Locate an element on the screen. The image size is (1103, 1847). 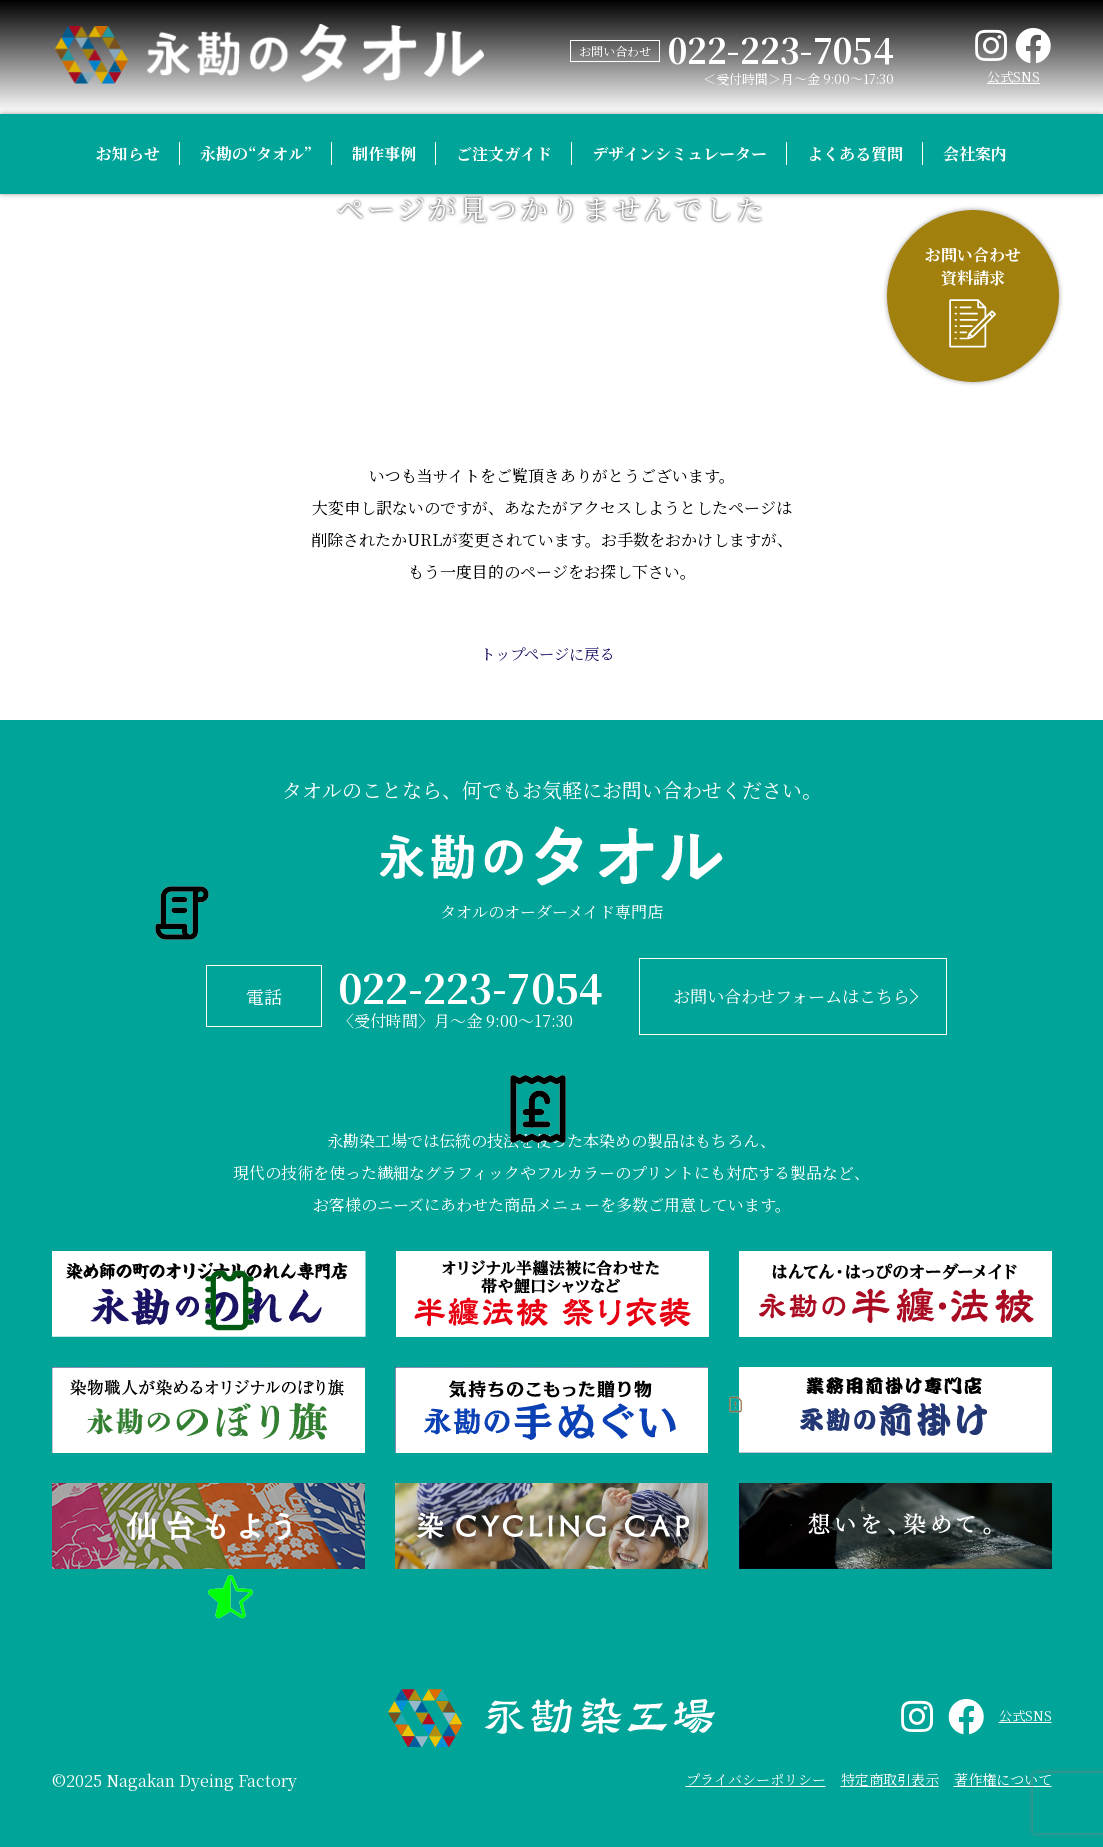
view receipt or transaction in pounds sterling is located at coordinates (538, 1109).